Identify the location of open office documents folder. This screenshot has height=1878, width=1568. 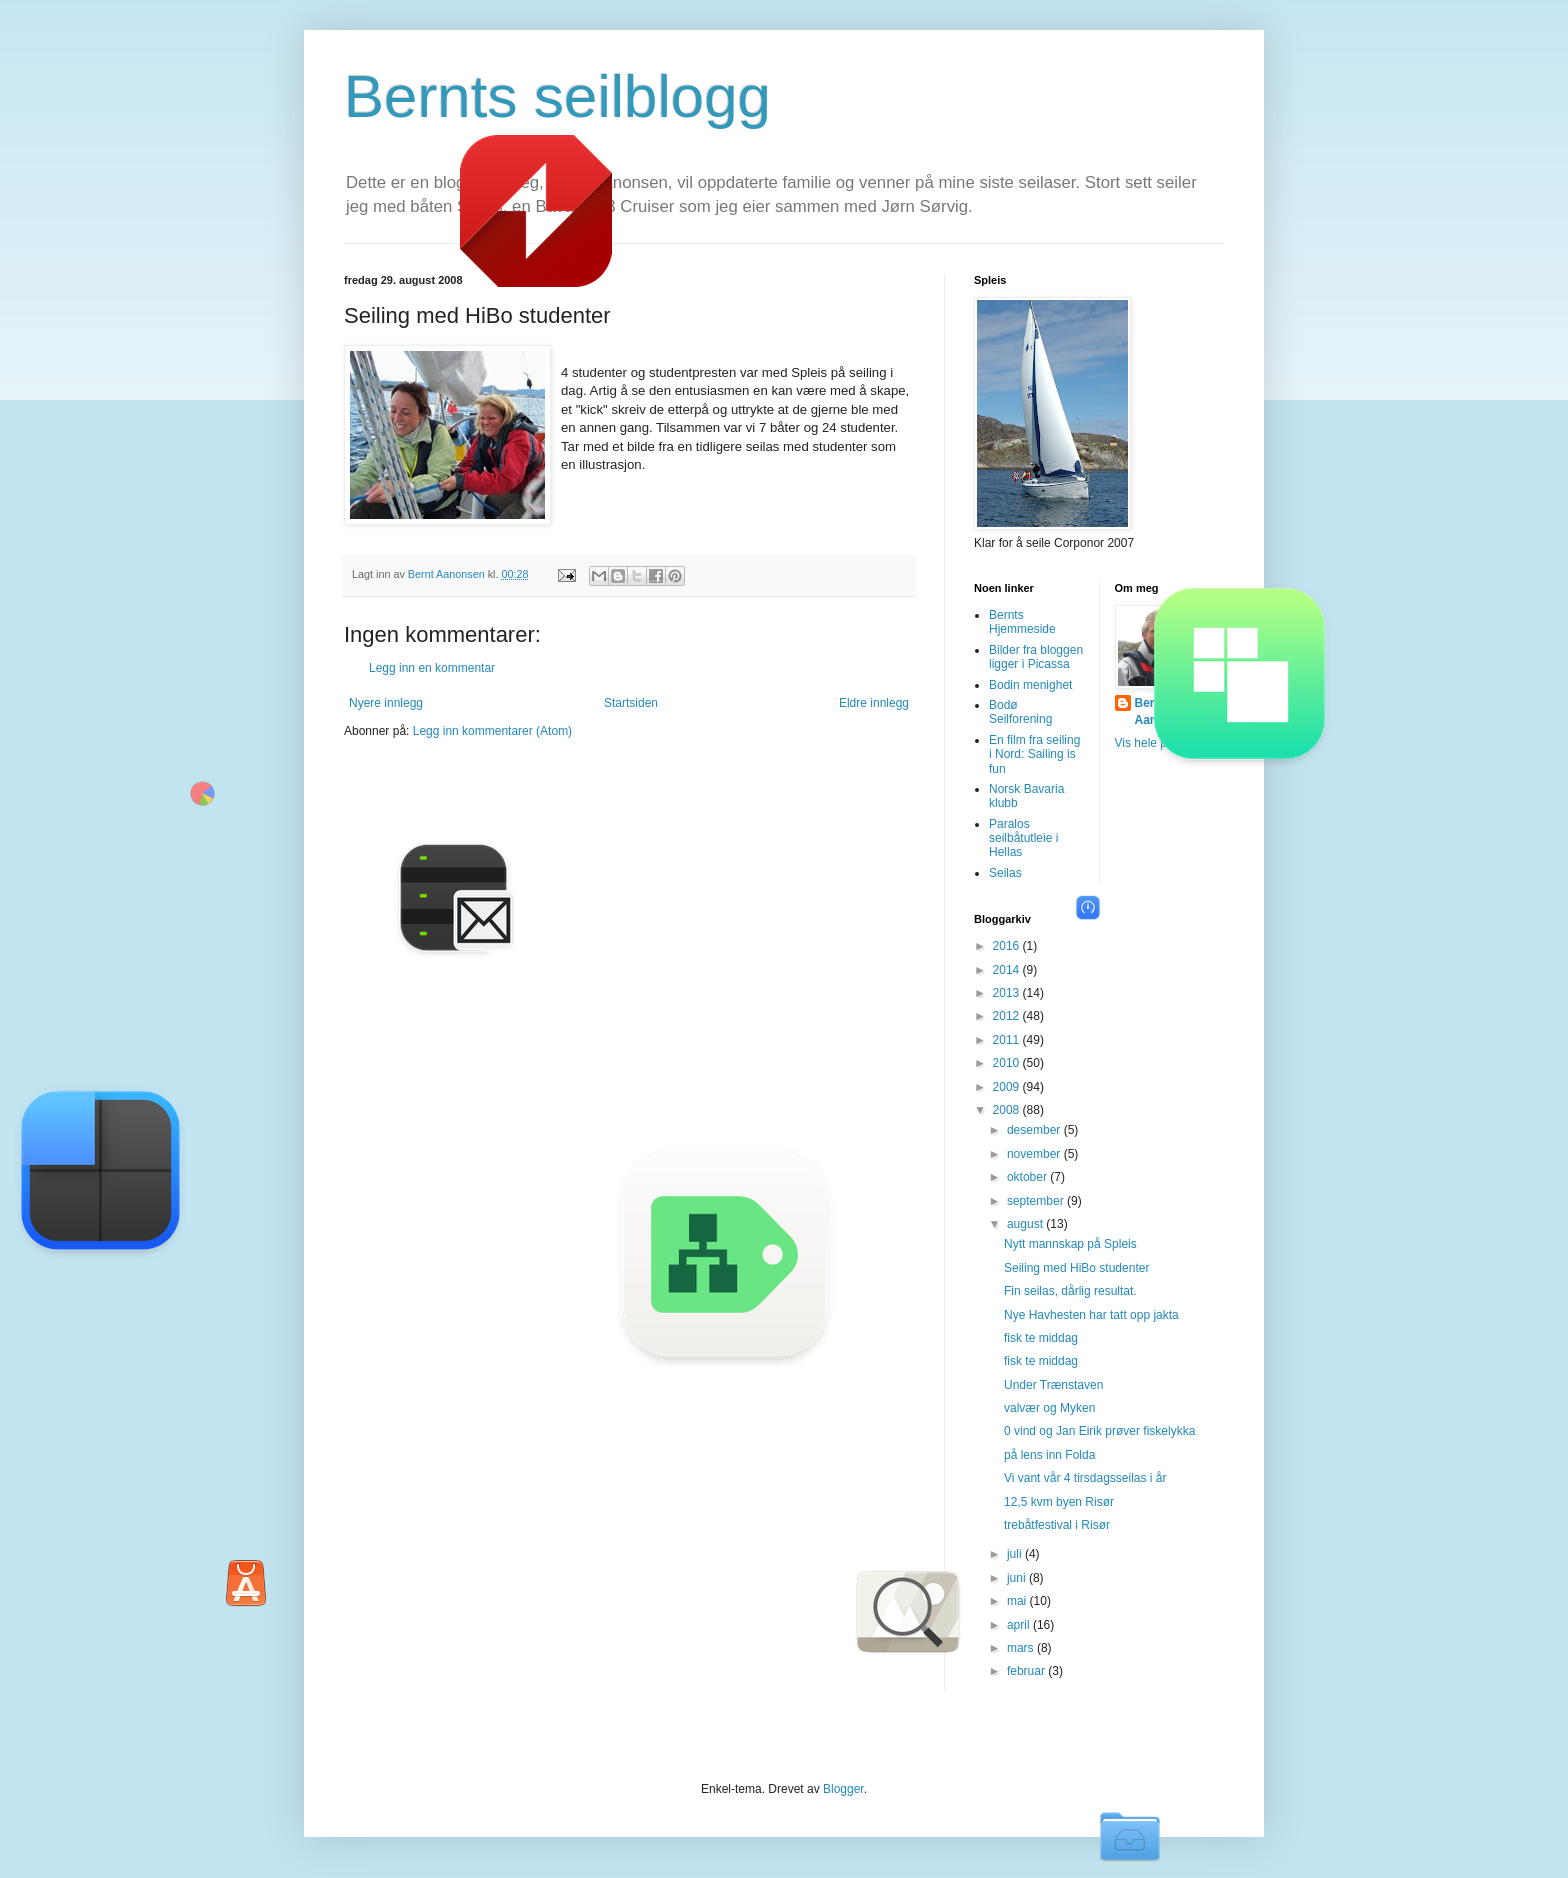
(1130, 1836).